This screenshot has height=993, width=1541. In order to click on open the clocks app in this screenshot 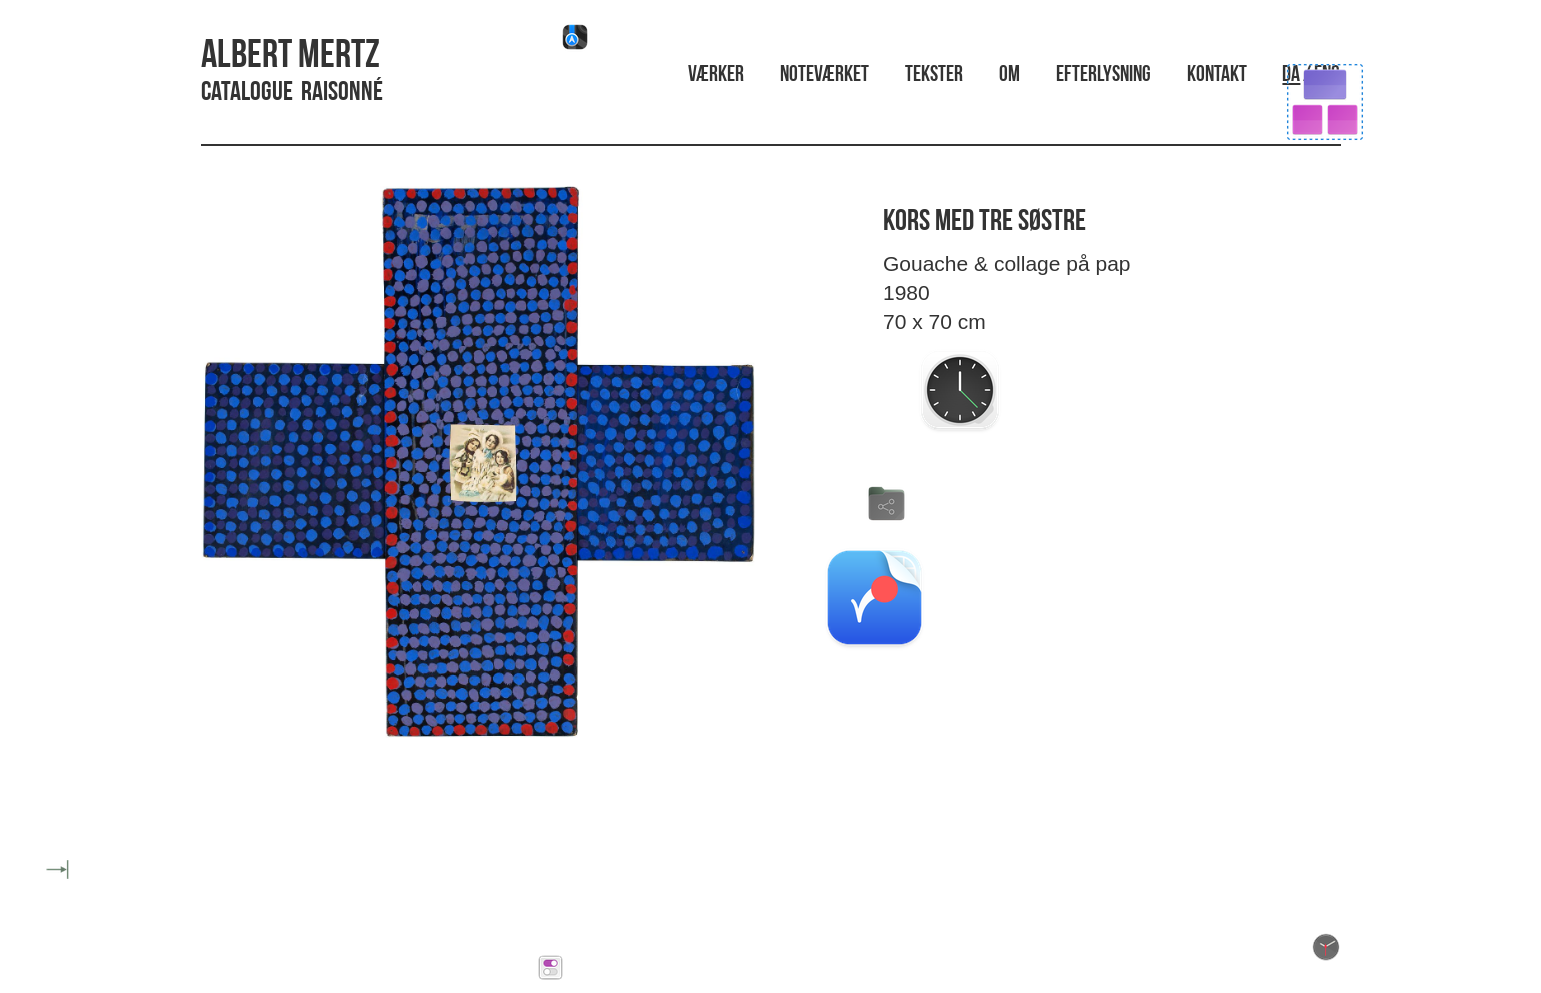, I will do `click(1326, 947)`.